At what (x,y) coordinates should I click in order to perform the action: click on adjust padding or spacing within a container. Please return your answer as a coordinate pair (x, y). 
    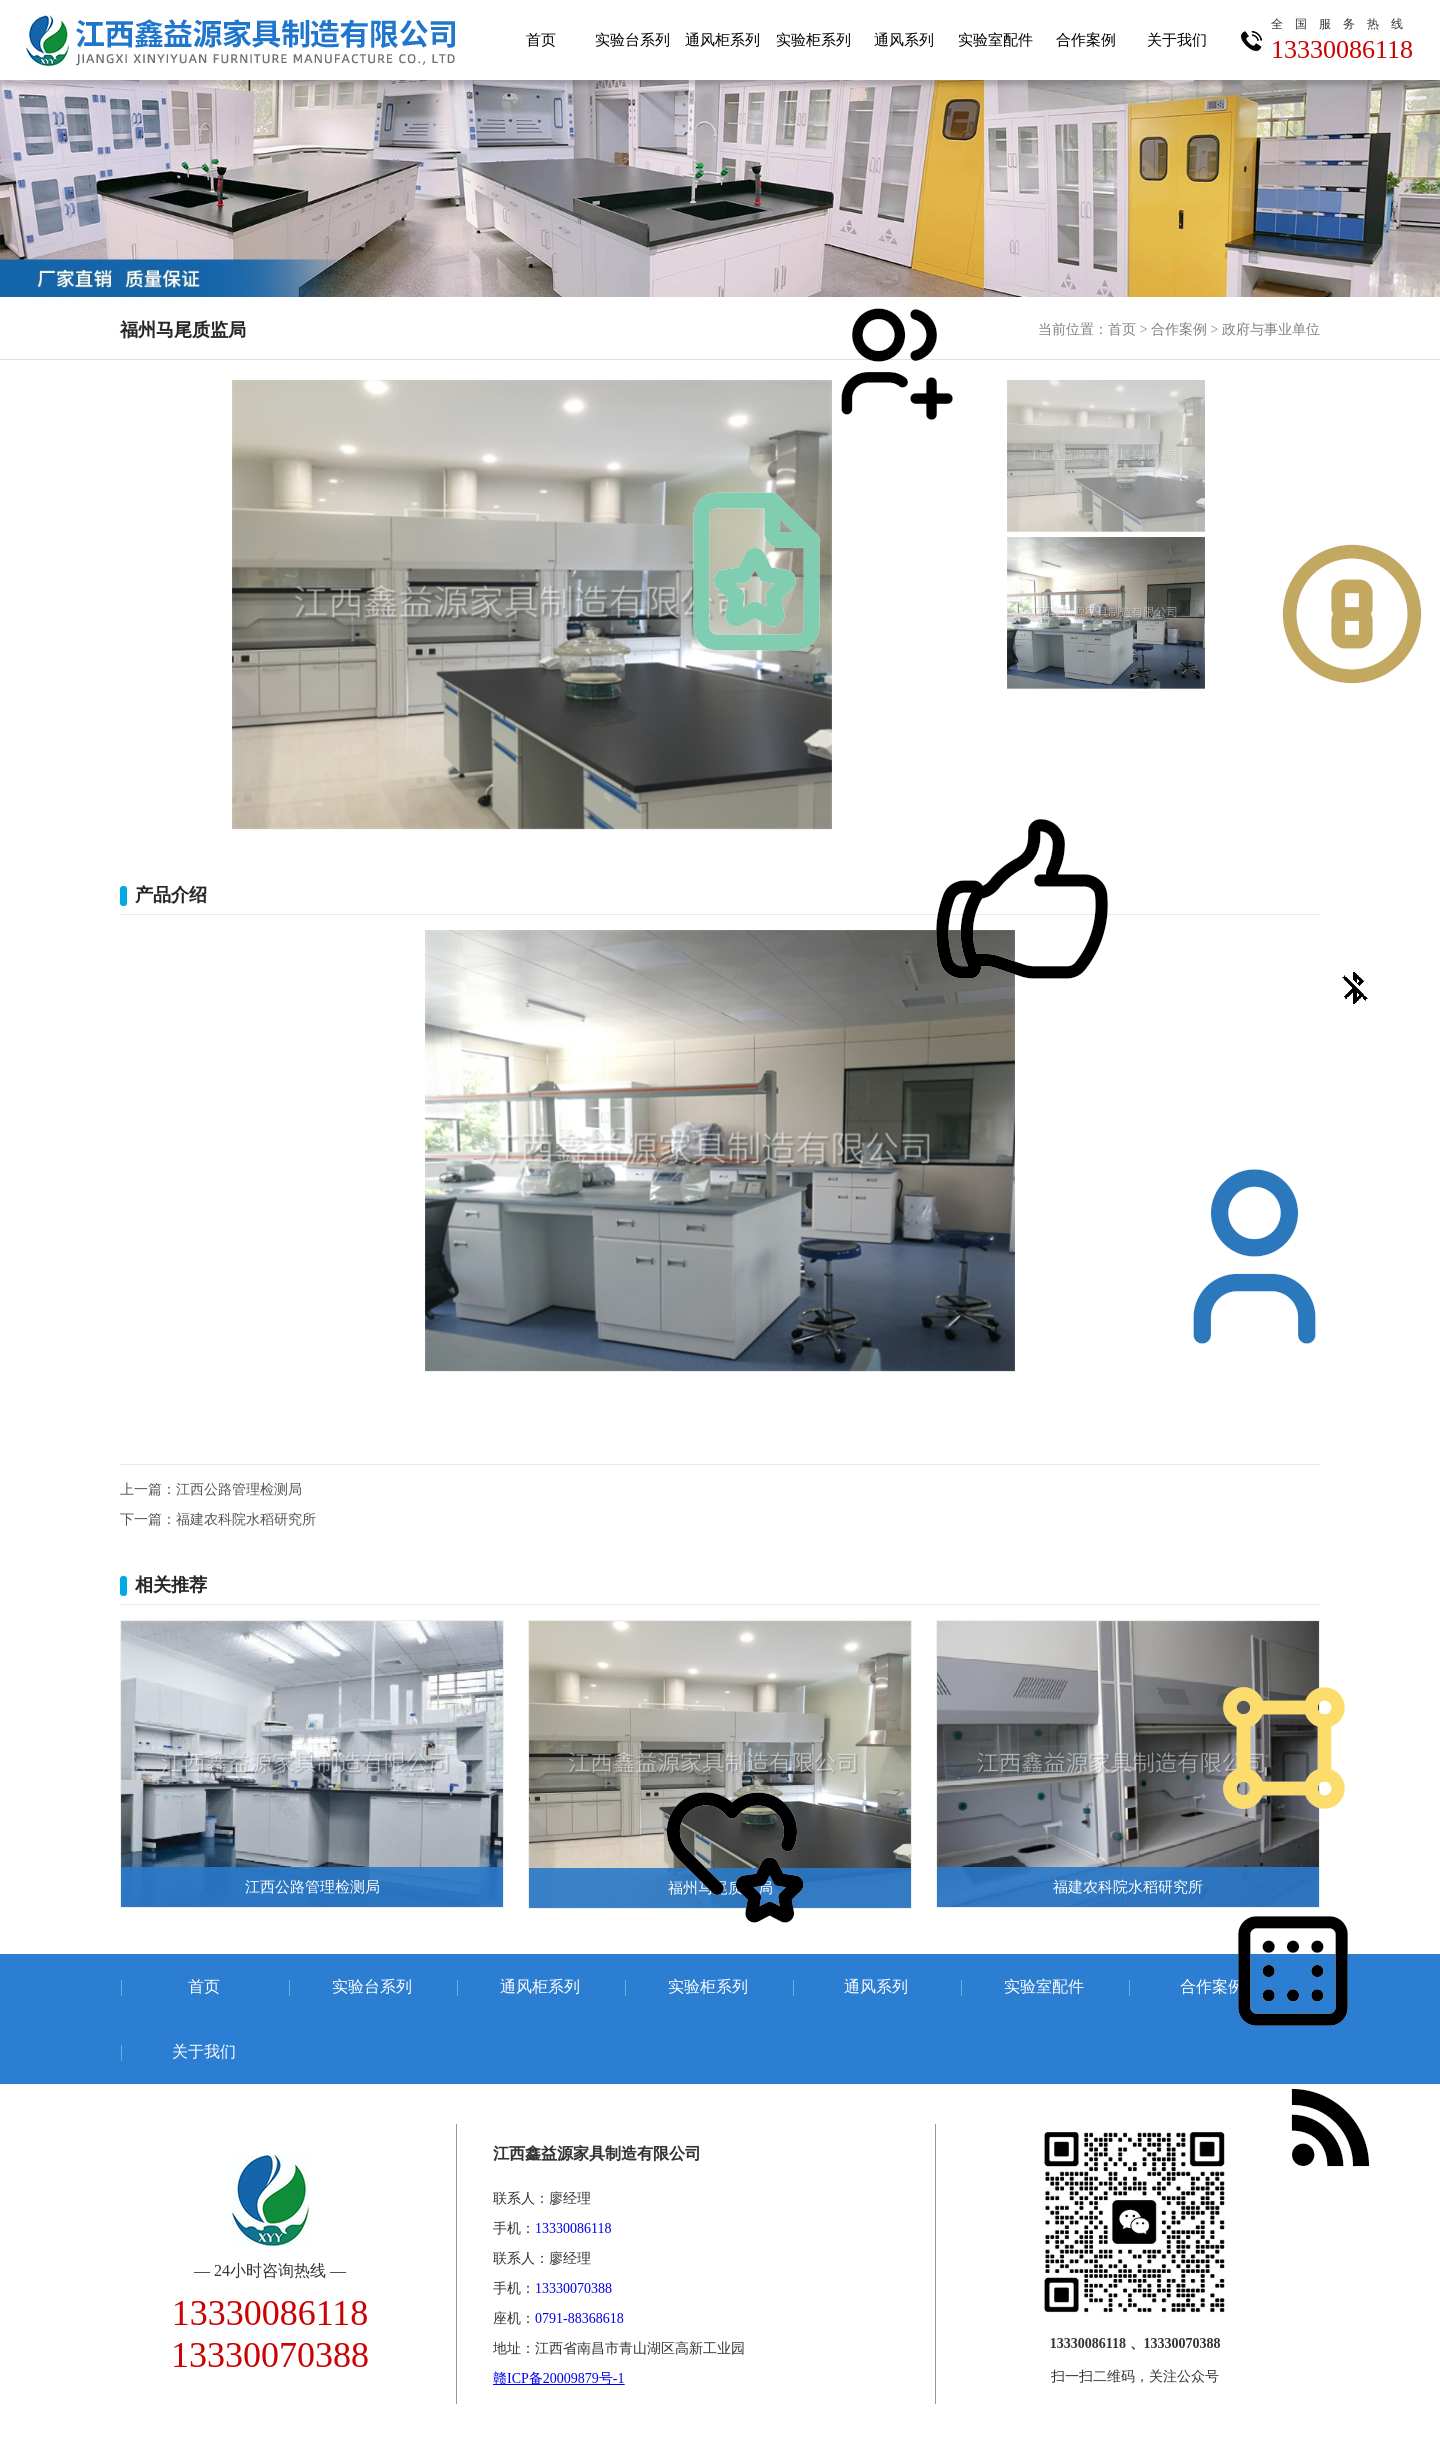
    Looking at the image, I should click on (1293, 1971).